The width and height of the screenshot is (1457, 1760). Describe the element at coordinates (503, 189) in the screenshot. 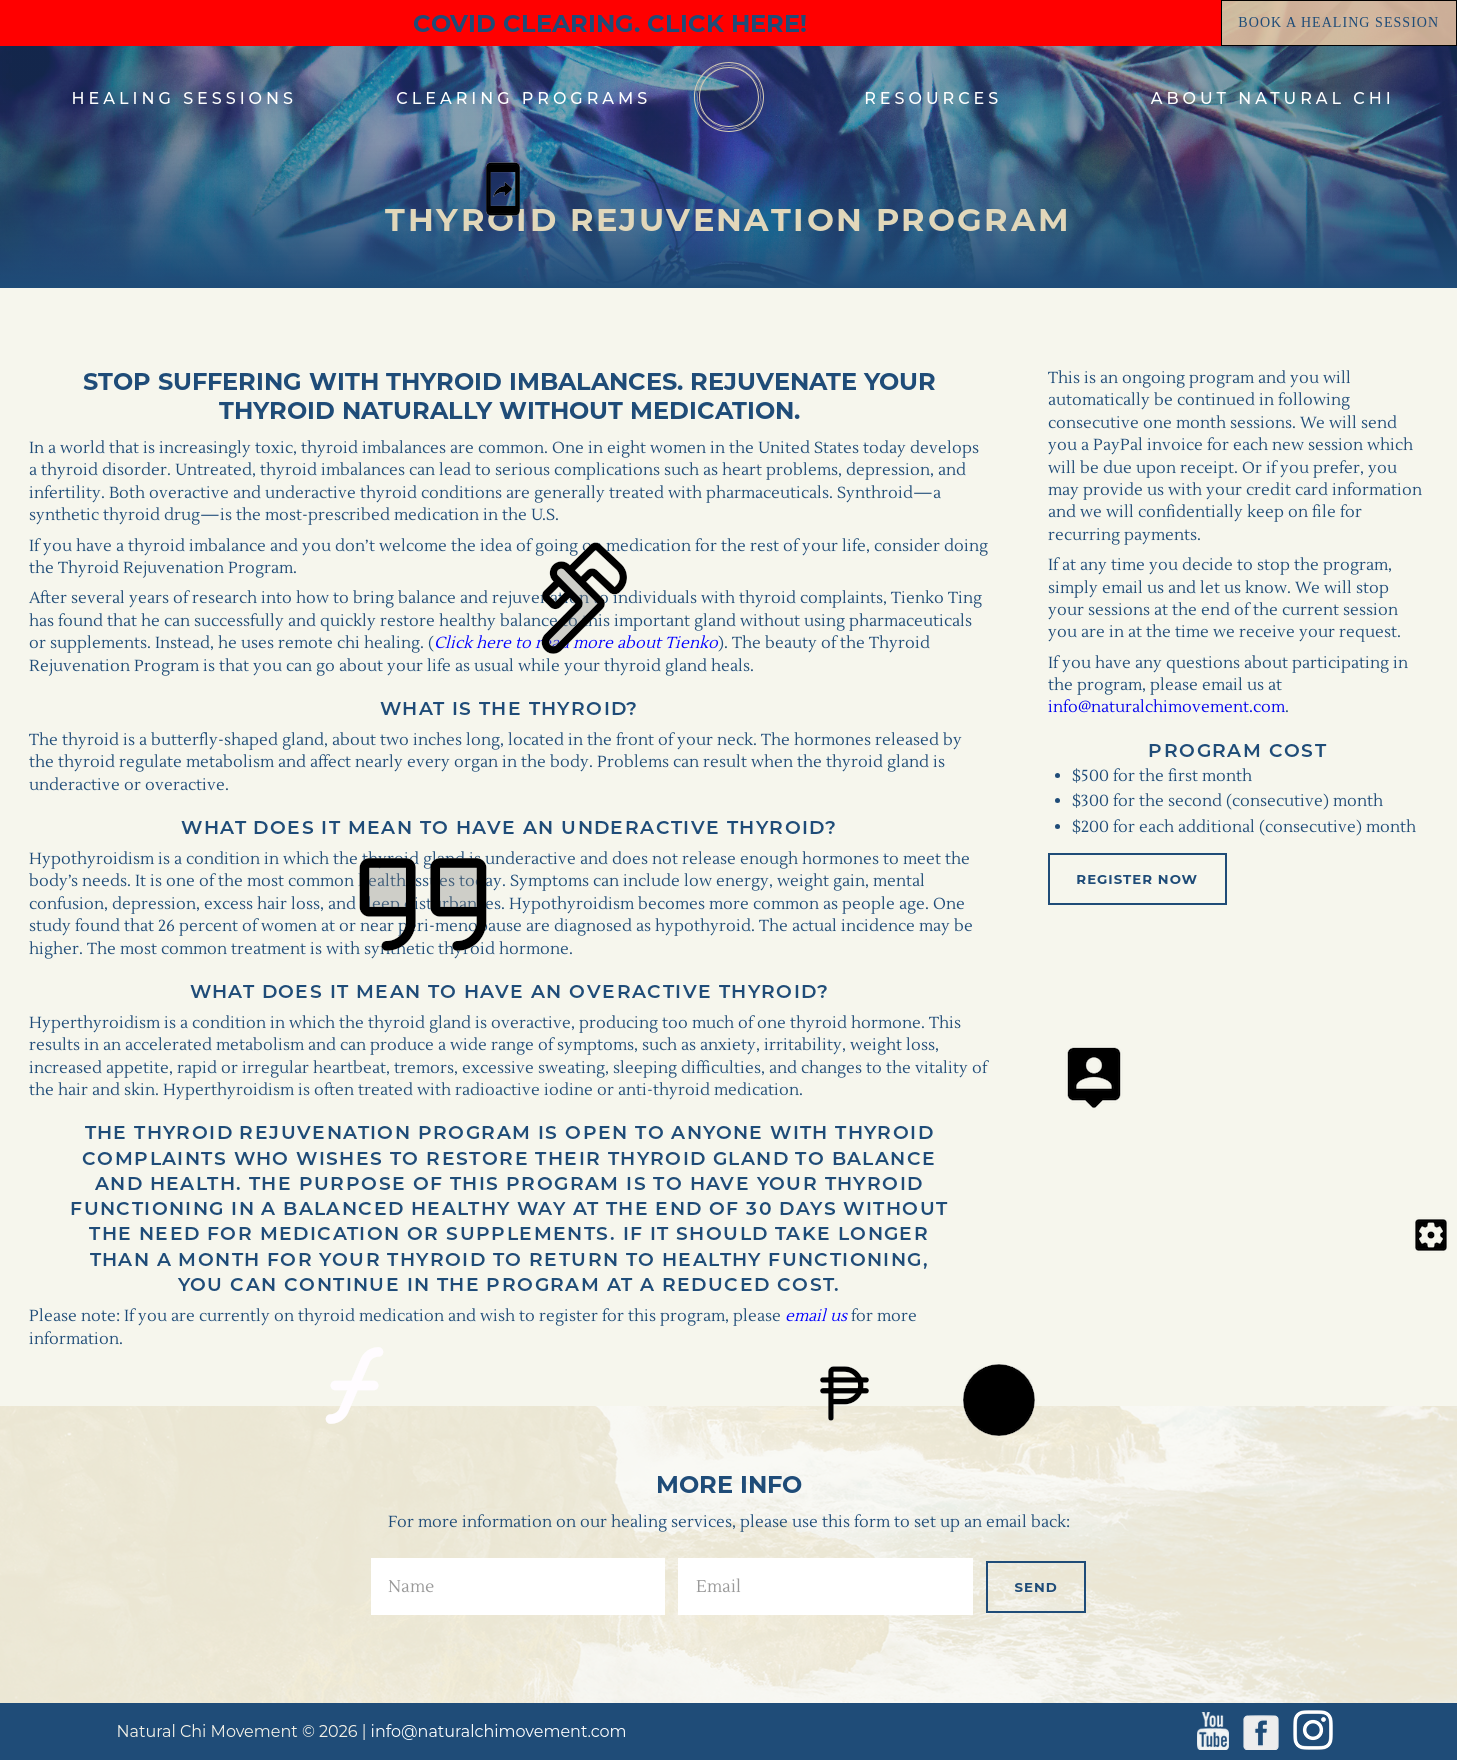

I see `share your mobile screen with others` at that location.